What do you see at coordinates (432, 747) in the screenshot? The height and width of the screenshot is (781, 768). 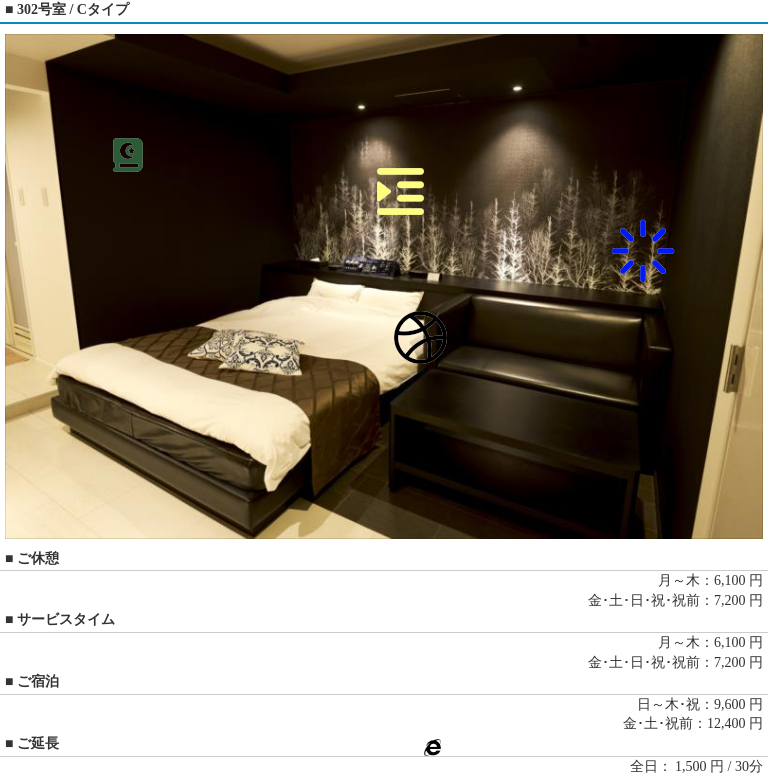 I see `open internet explorer browser` at bounding box center [432, 747].